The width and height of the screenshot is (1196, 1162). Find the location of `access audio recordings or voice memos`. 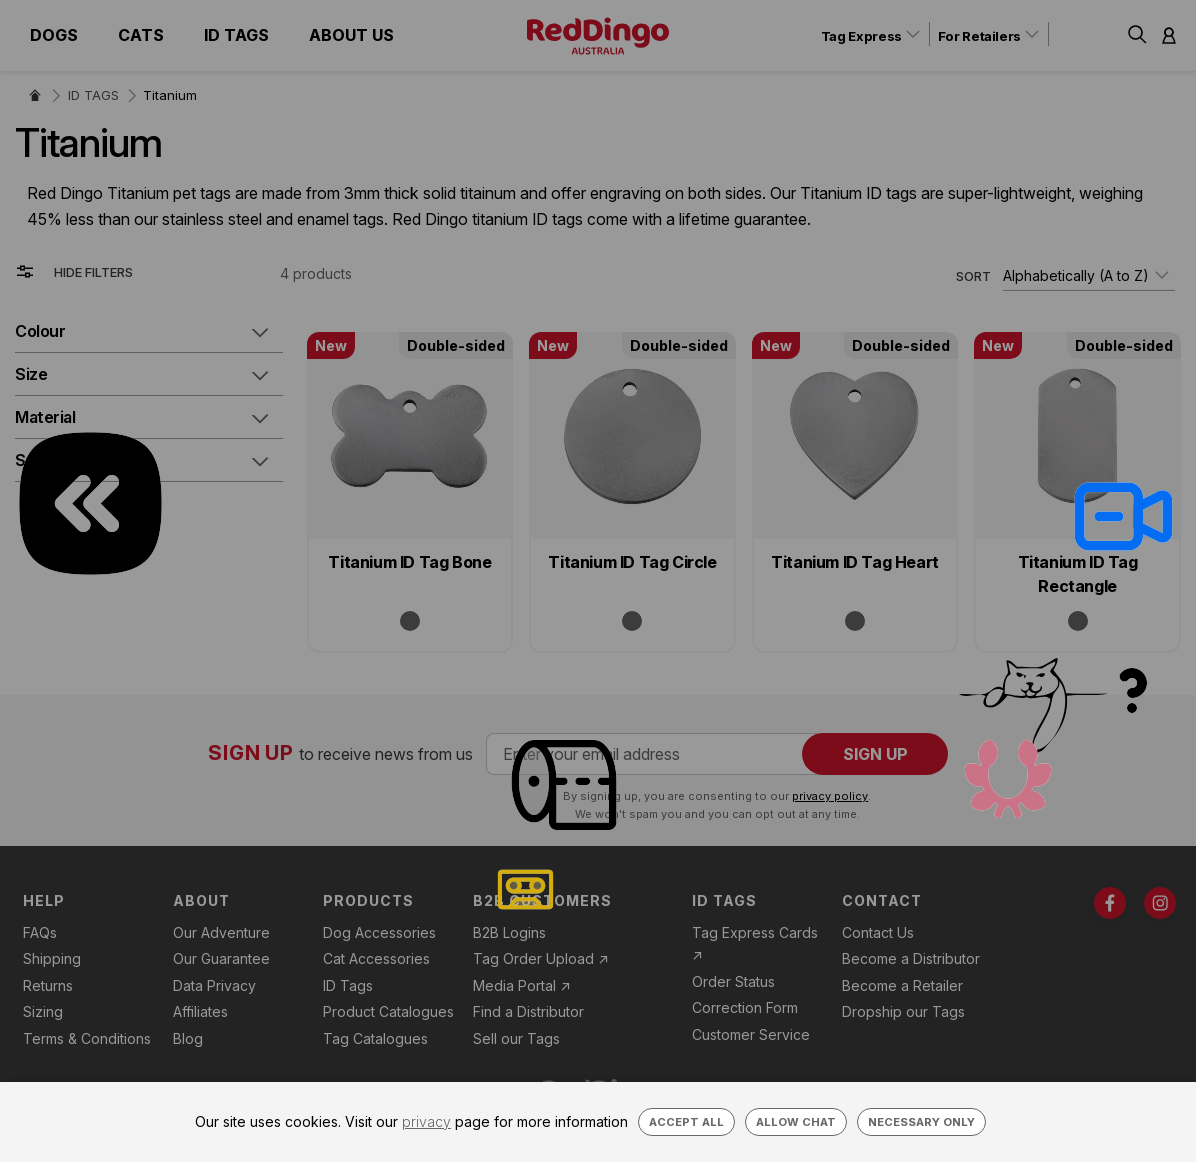

access audio recordings or voice memos is located at coordinates (525, 889).